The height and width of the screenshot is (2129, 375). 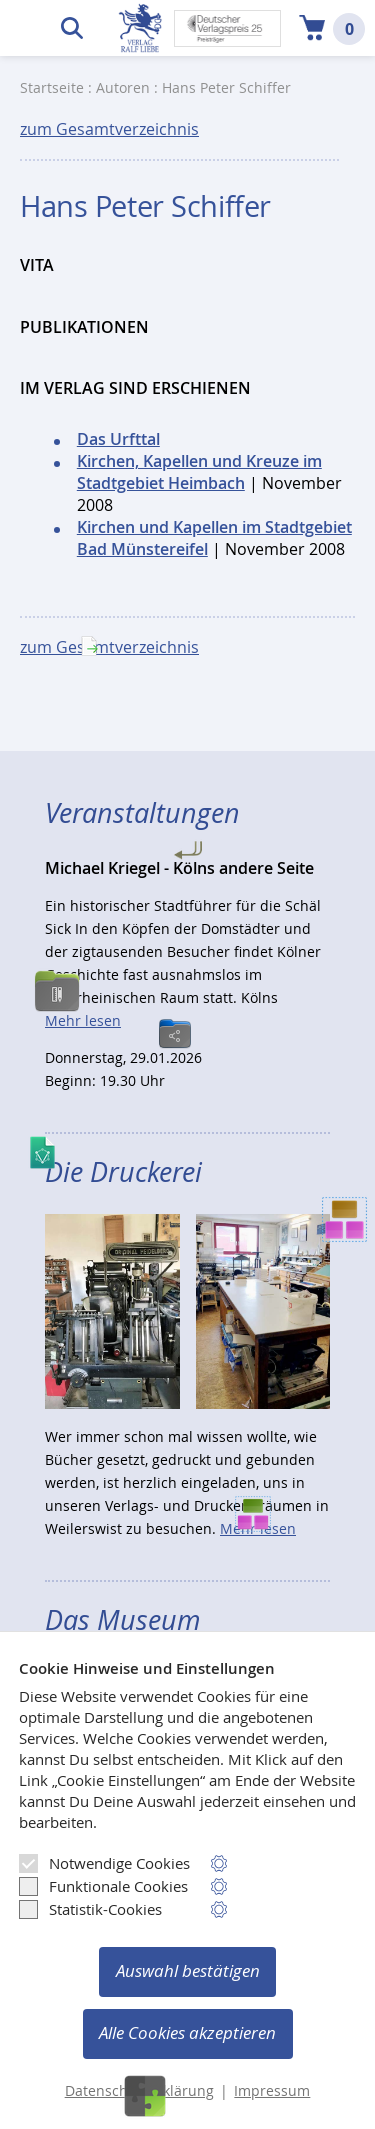 What do you see at coordinates (42, 1152) in the screenshot?
I see `a vector graphics file` at bounding box center [42, 1152].